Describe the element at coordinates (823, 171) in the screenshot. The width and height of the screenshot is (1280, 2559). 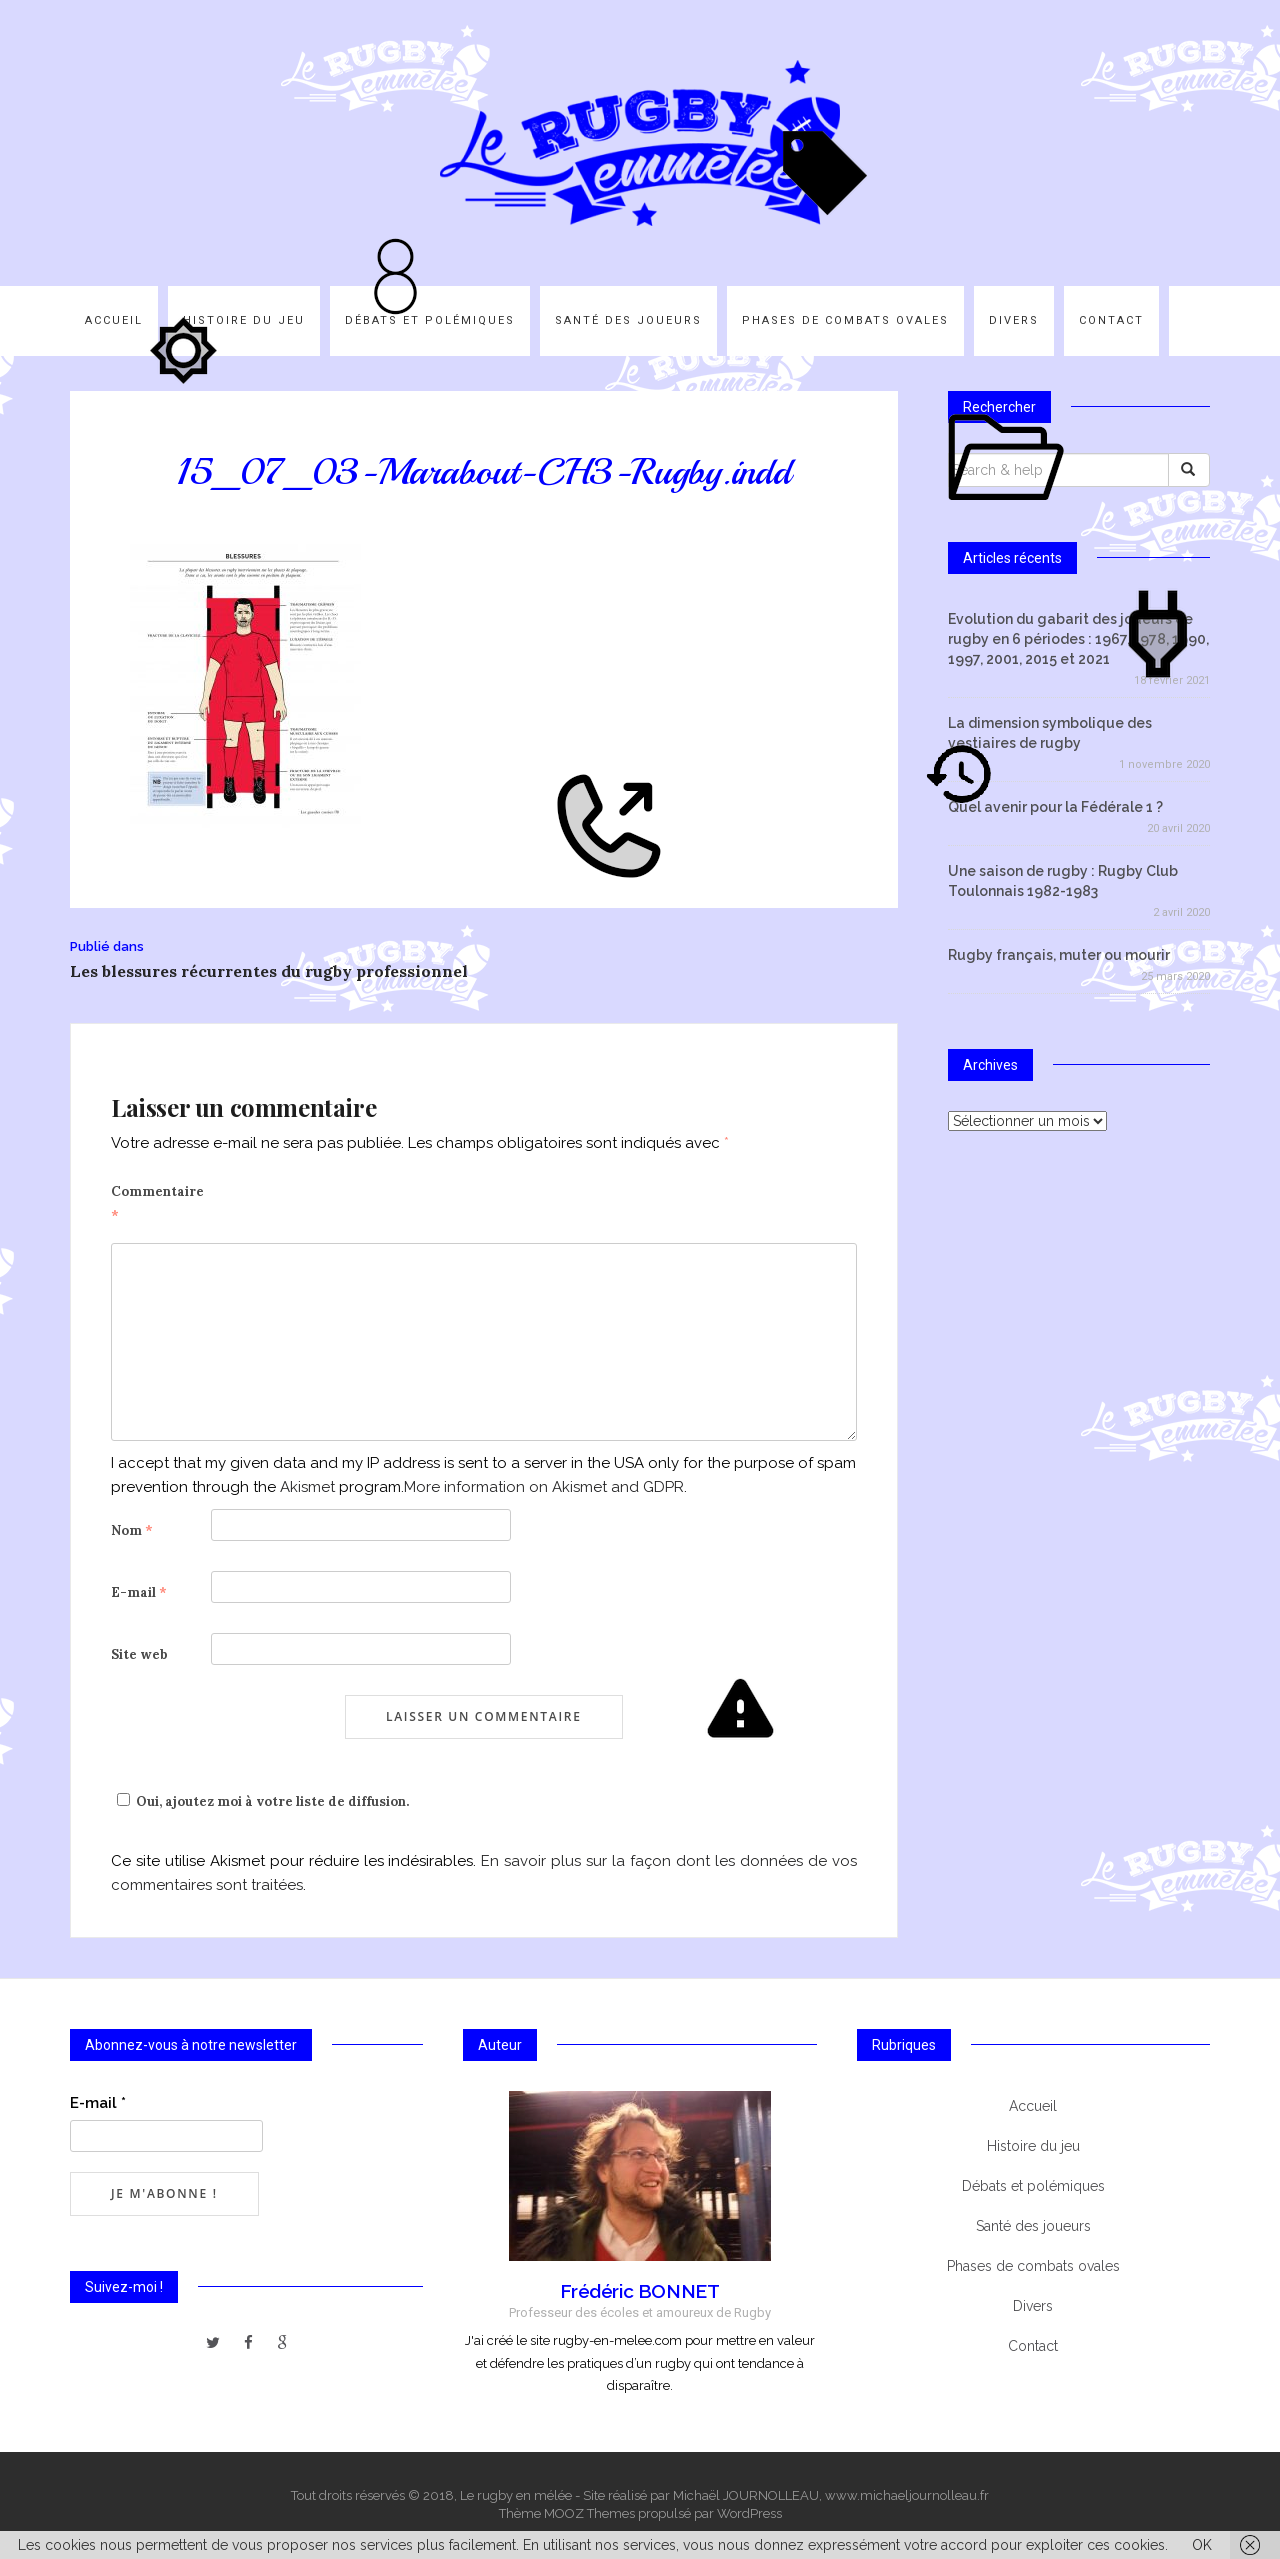
I see `add or view tags for an item` at that location.